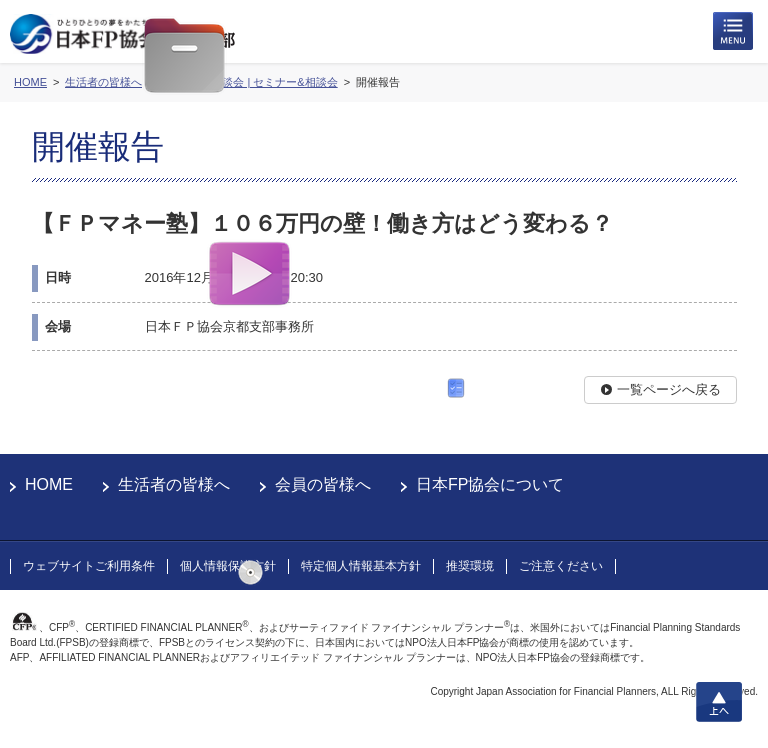 Image resolution: width=768 pixels, height=748 pixels. What do you see at coordinates (456, 388) in the screenshot?
I see `open work tasks or to-do list` at bounding box center [456, 388].